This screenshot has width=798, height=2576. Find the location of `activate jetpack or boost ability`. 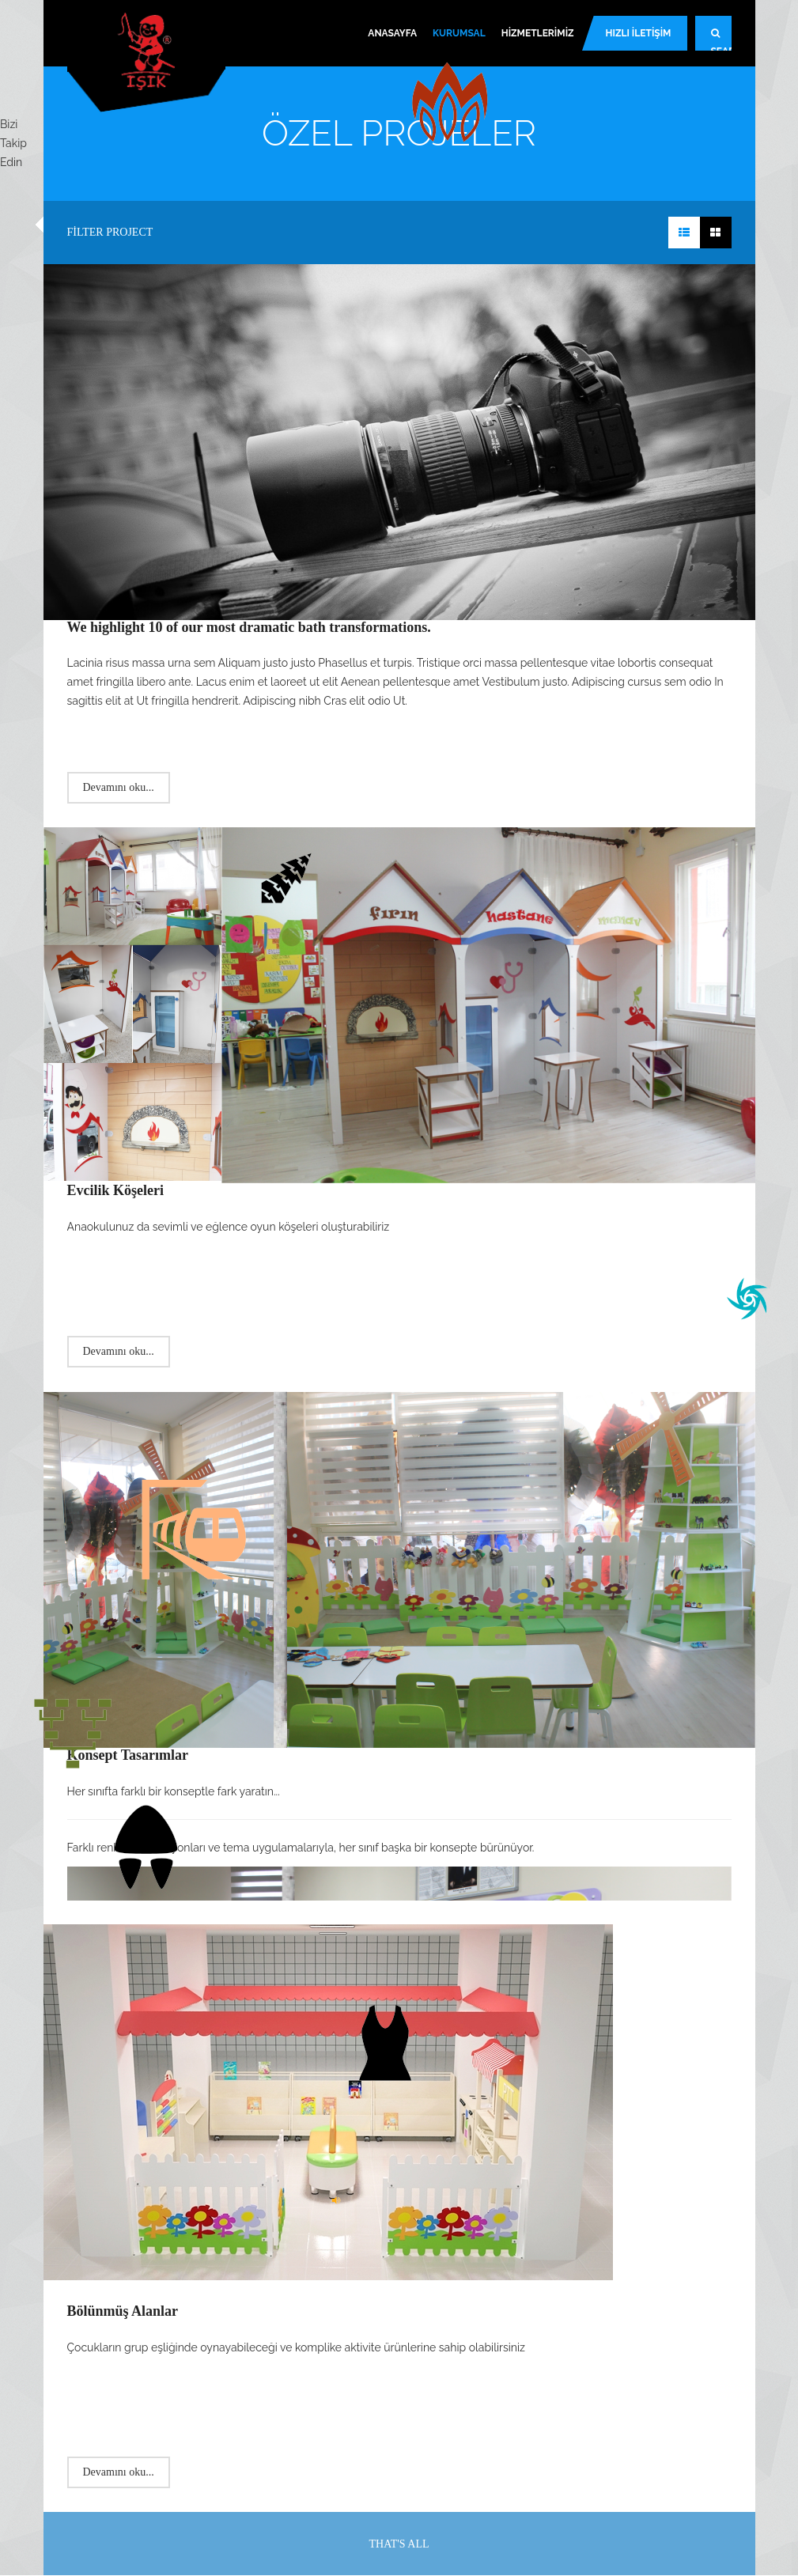

activate jetpack or boost ability is located at coordinates (146, 1847).